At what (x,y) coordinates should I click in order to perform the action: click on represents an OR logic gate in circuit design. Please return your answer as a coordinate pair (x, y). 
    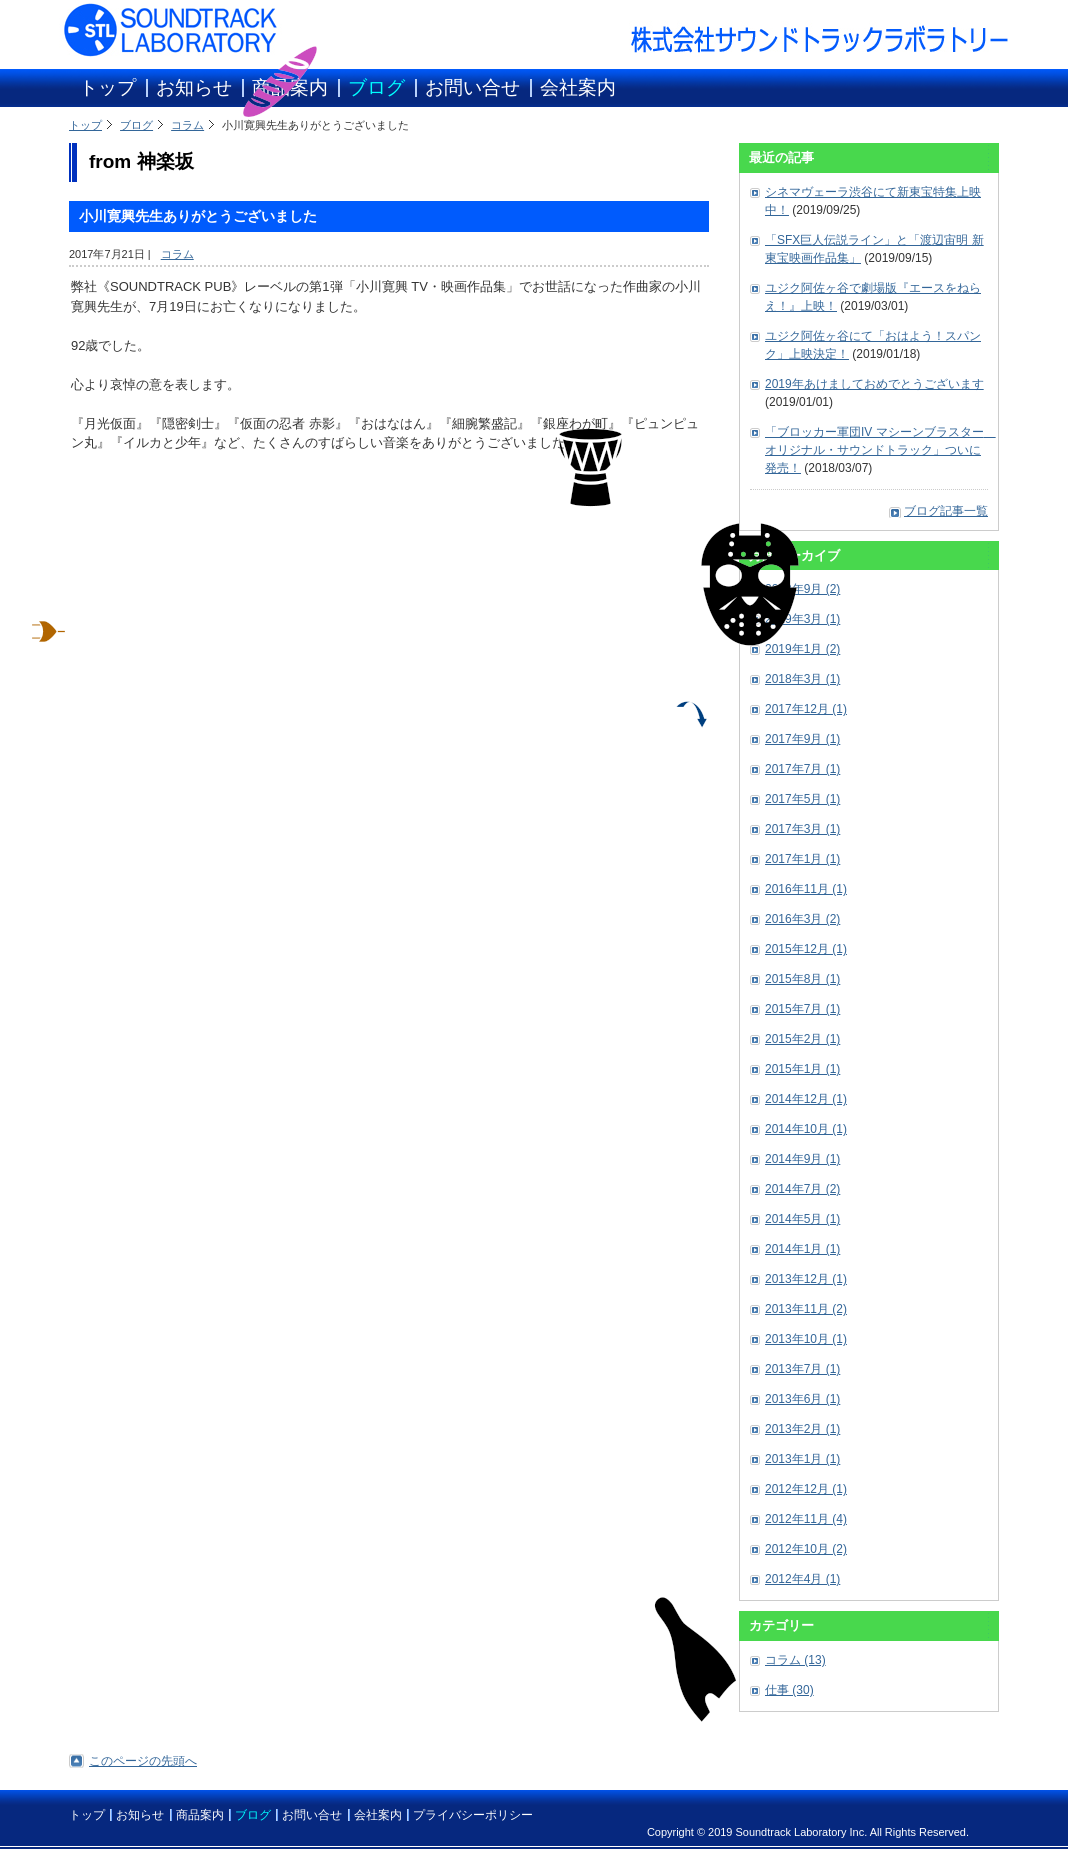
    Looking at the image, I should click on (48, 631).